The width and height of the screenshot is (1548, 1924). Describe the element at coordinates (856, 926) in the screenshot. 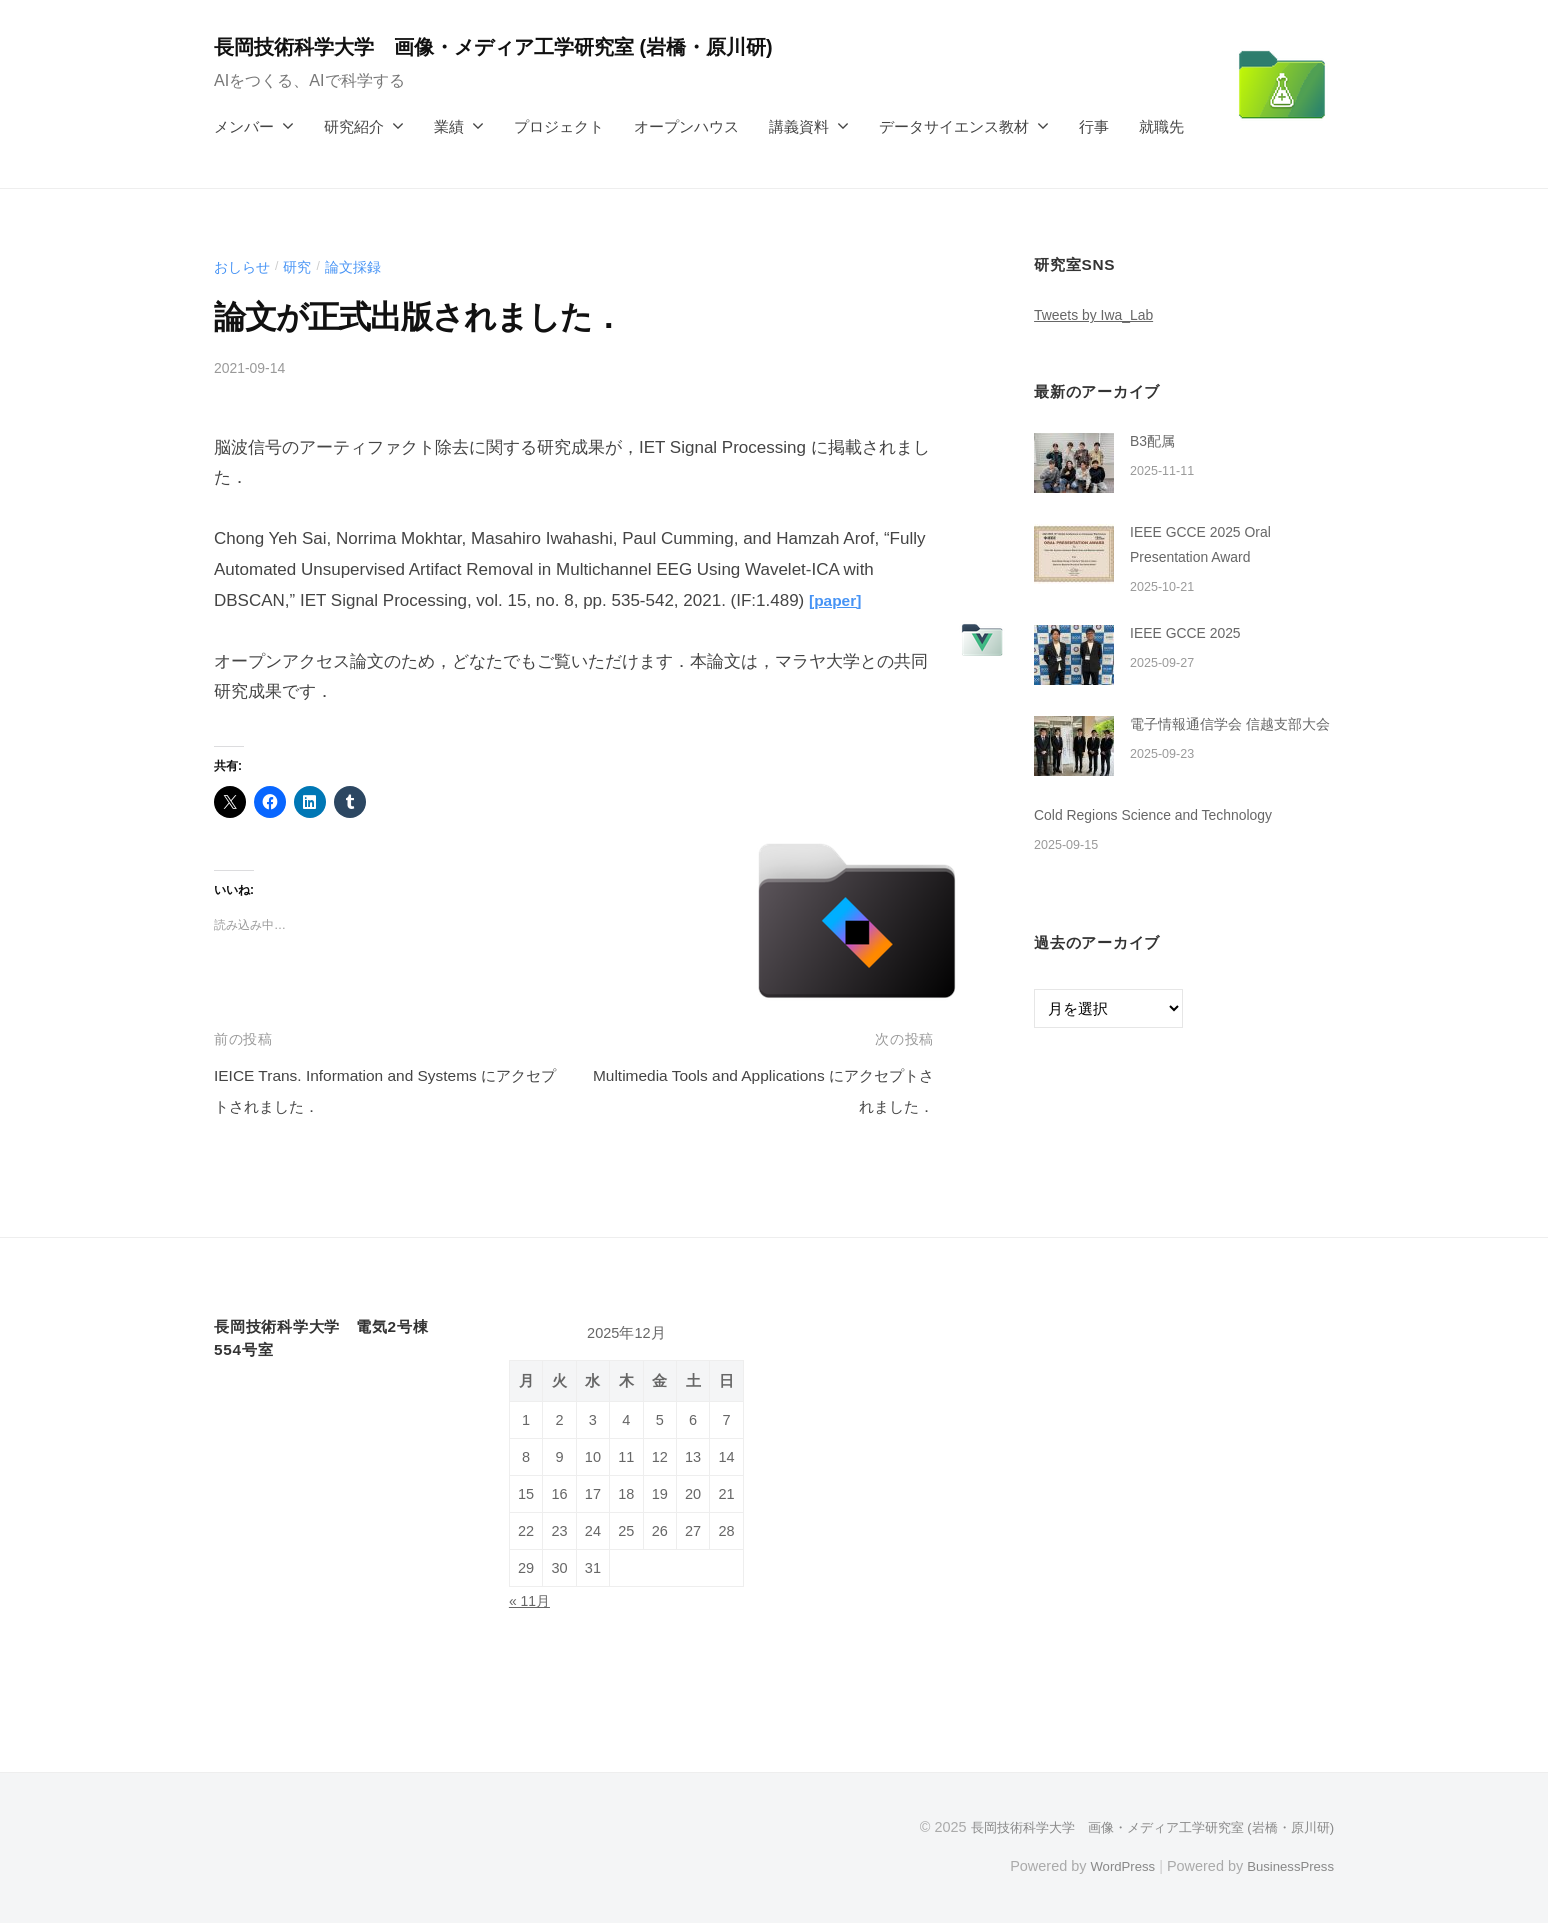

I see `folder containing JetBrains Ktor project files` at that location.